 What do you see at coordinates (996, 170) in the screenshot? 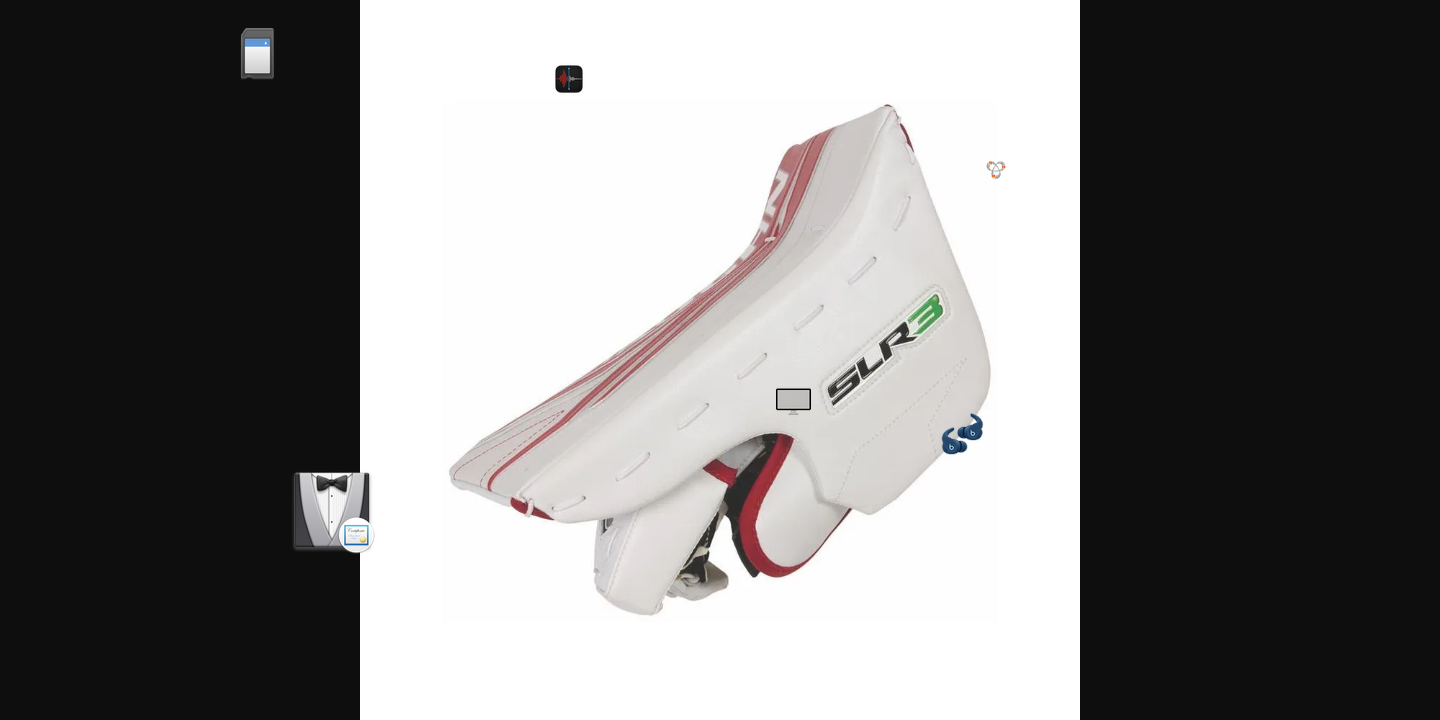
I see `access bonjour network discovery settings` at bounding box center [996, 170].